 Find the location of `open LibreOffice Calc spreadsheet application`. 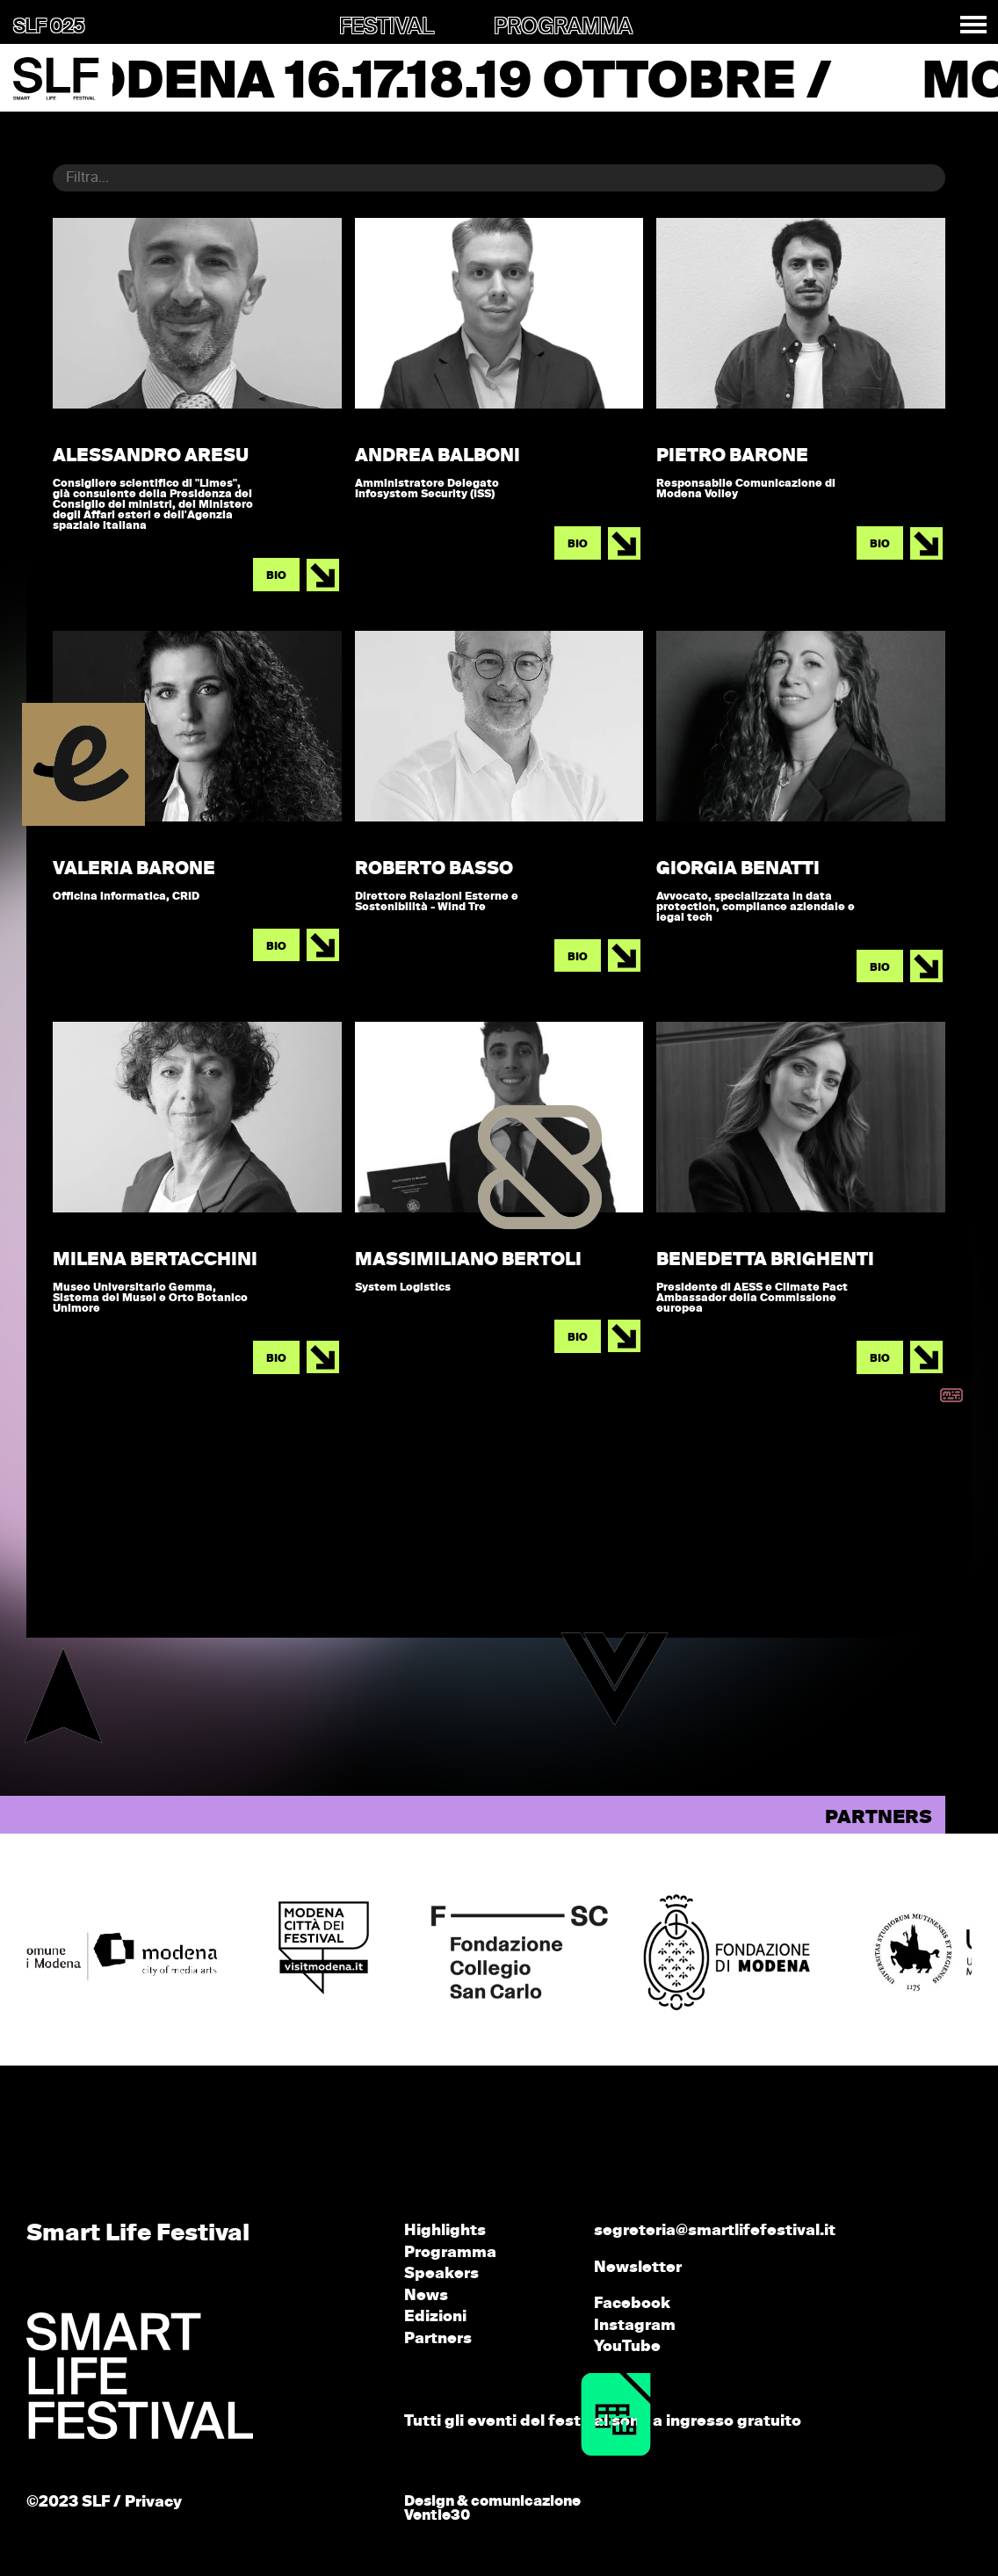

open LibreOffice Calc spreadsheet application is located at coordinates (616, 2414).